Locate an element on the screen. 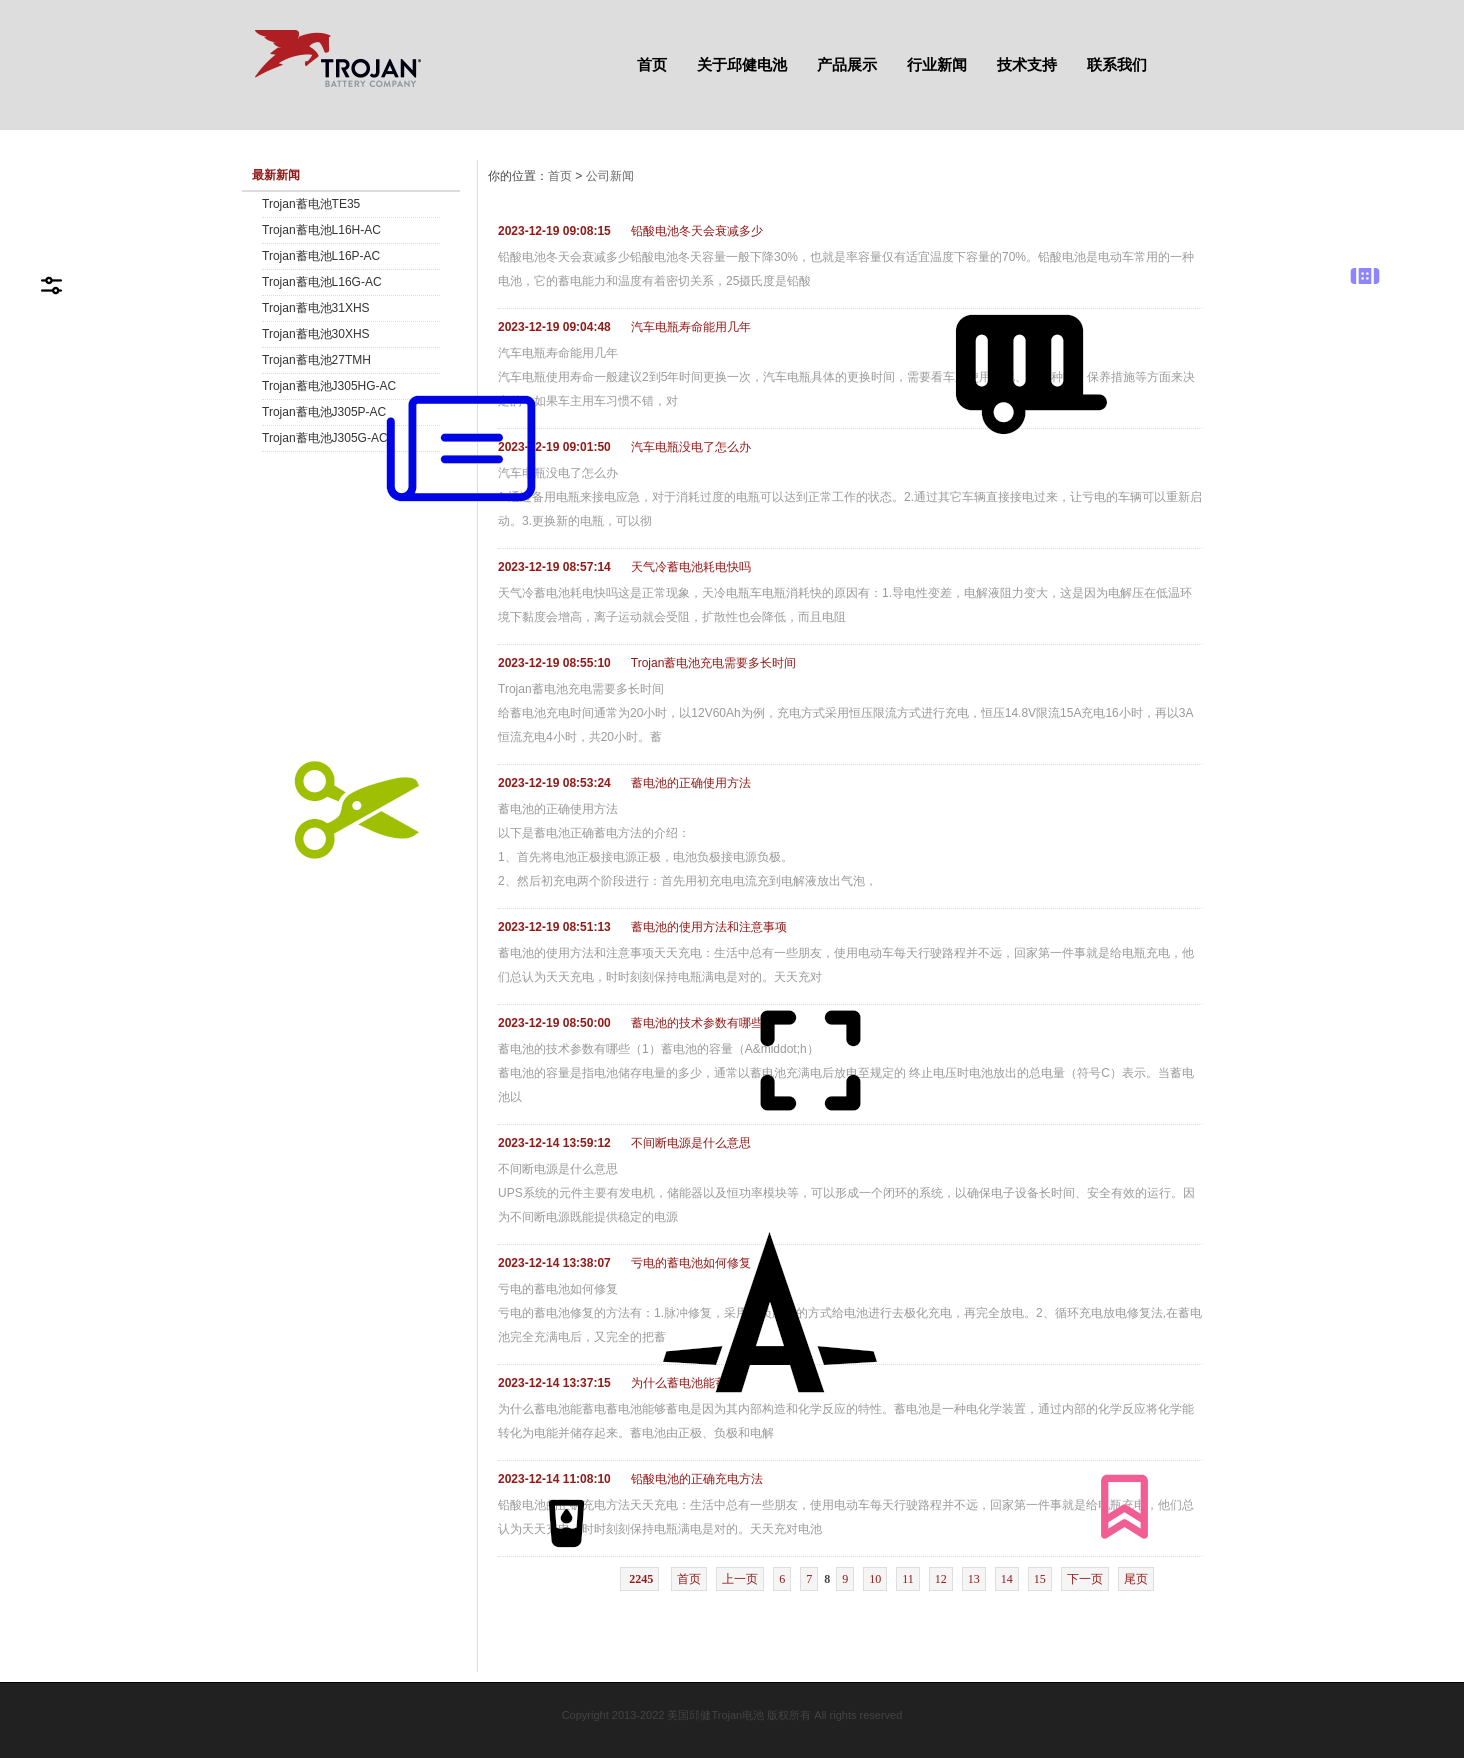 The width and height of the screenshot is (1464, 1758). expand to fullscreen mode is located at coordinates (810, 1060).